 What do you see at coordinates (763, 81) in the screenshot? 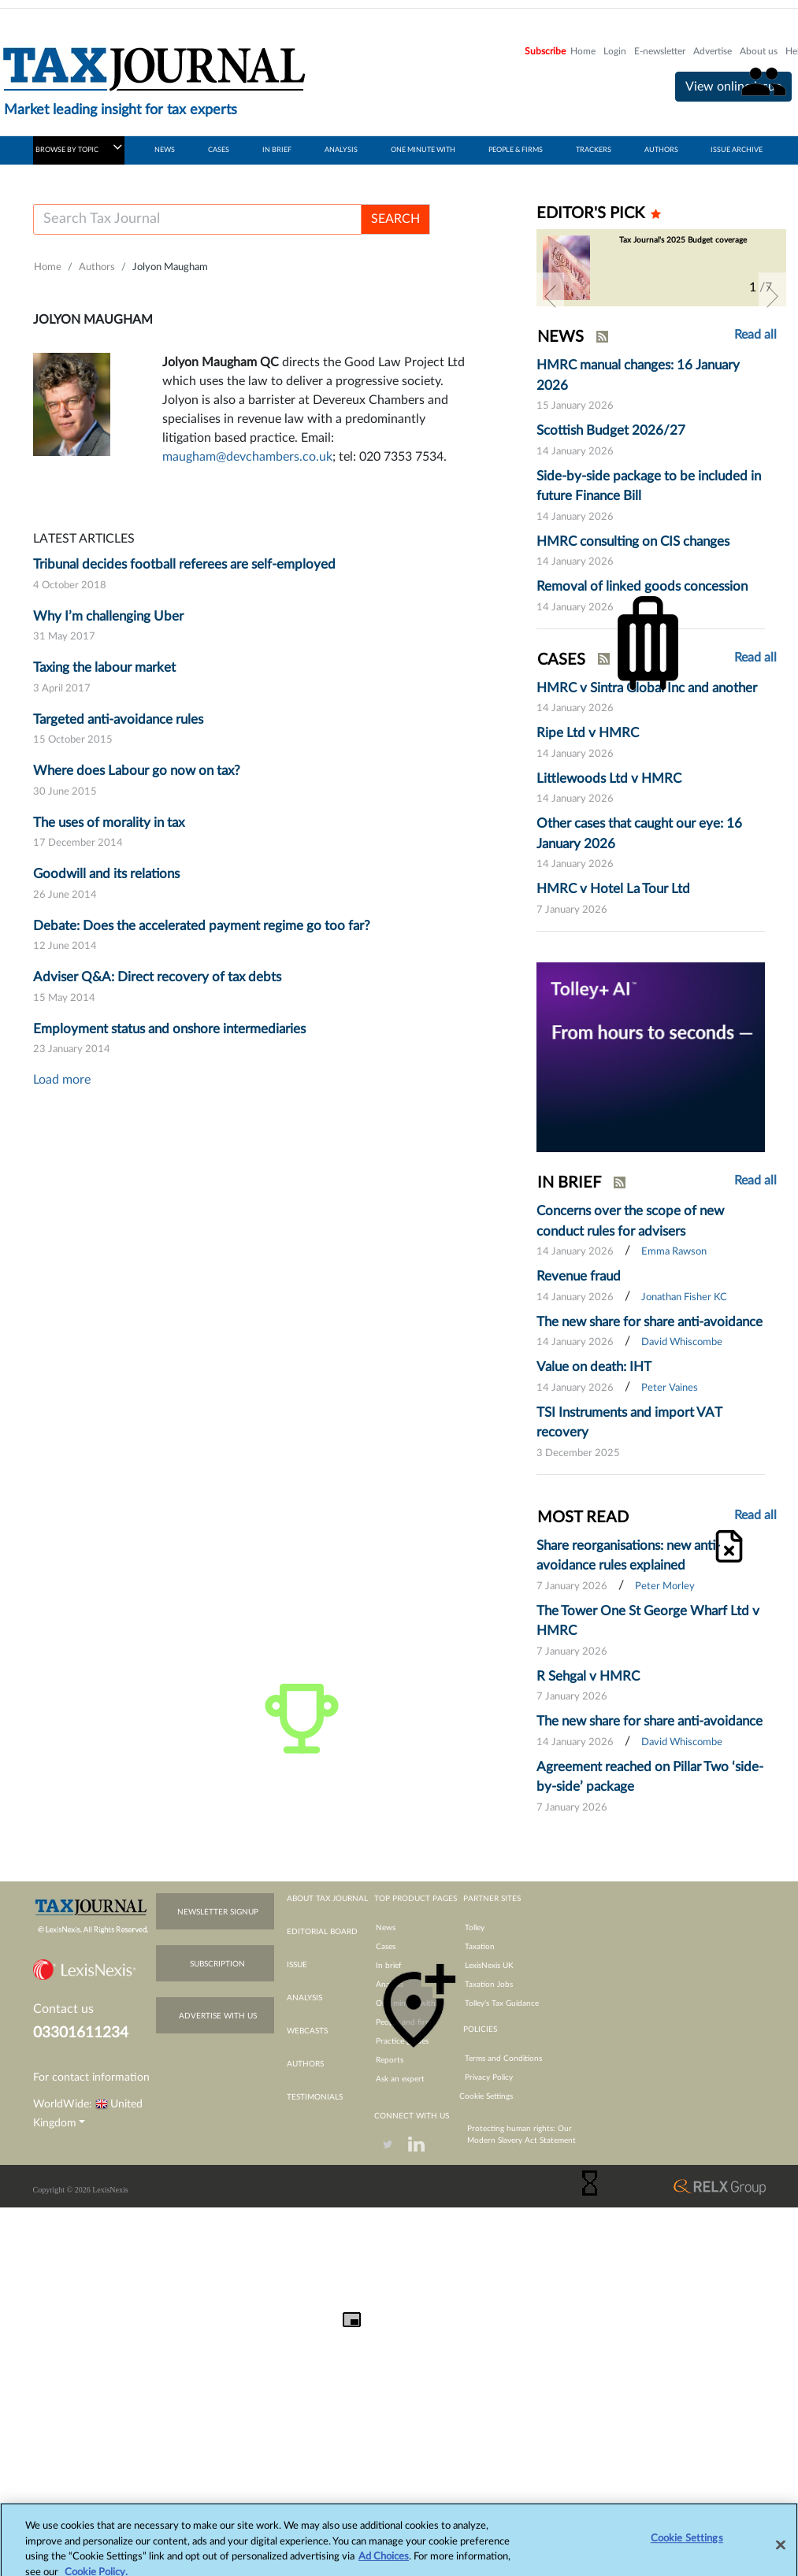
I see `view contacts or people list` at bounding box center [763, 81].